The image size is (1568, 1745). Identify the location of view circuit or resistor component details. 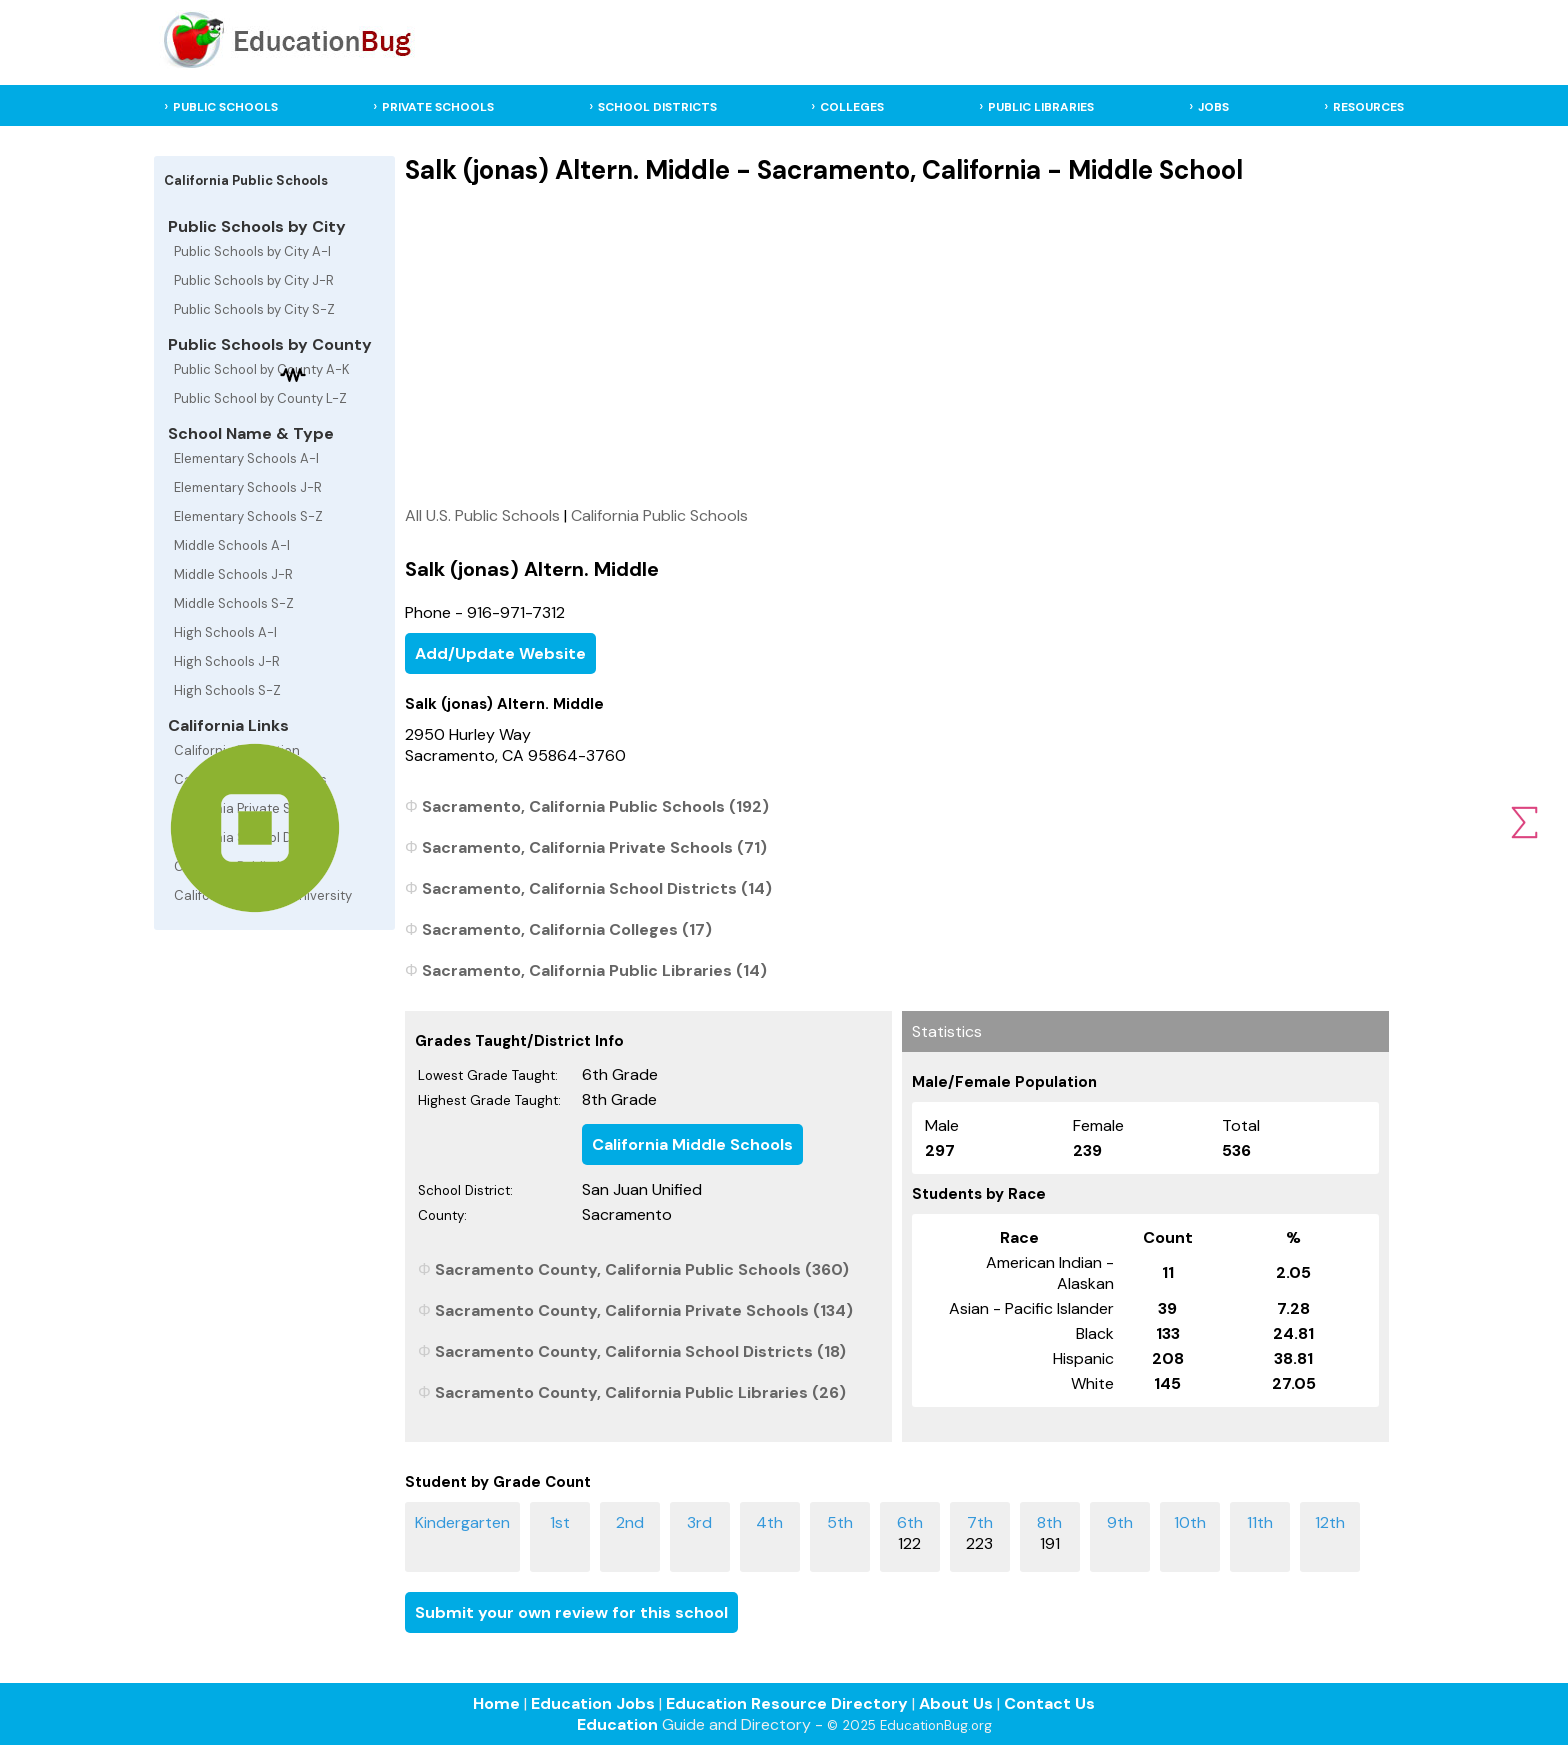
(293, 375).